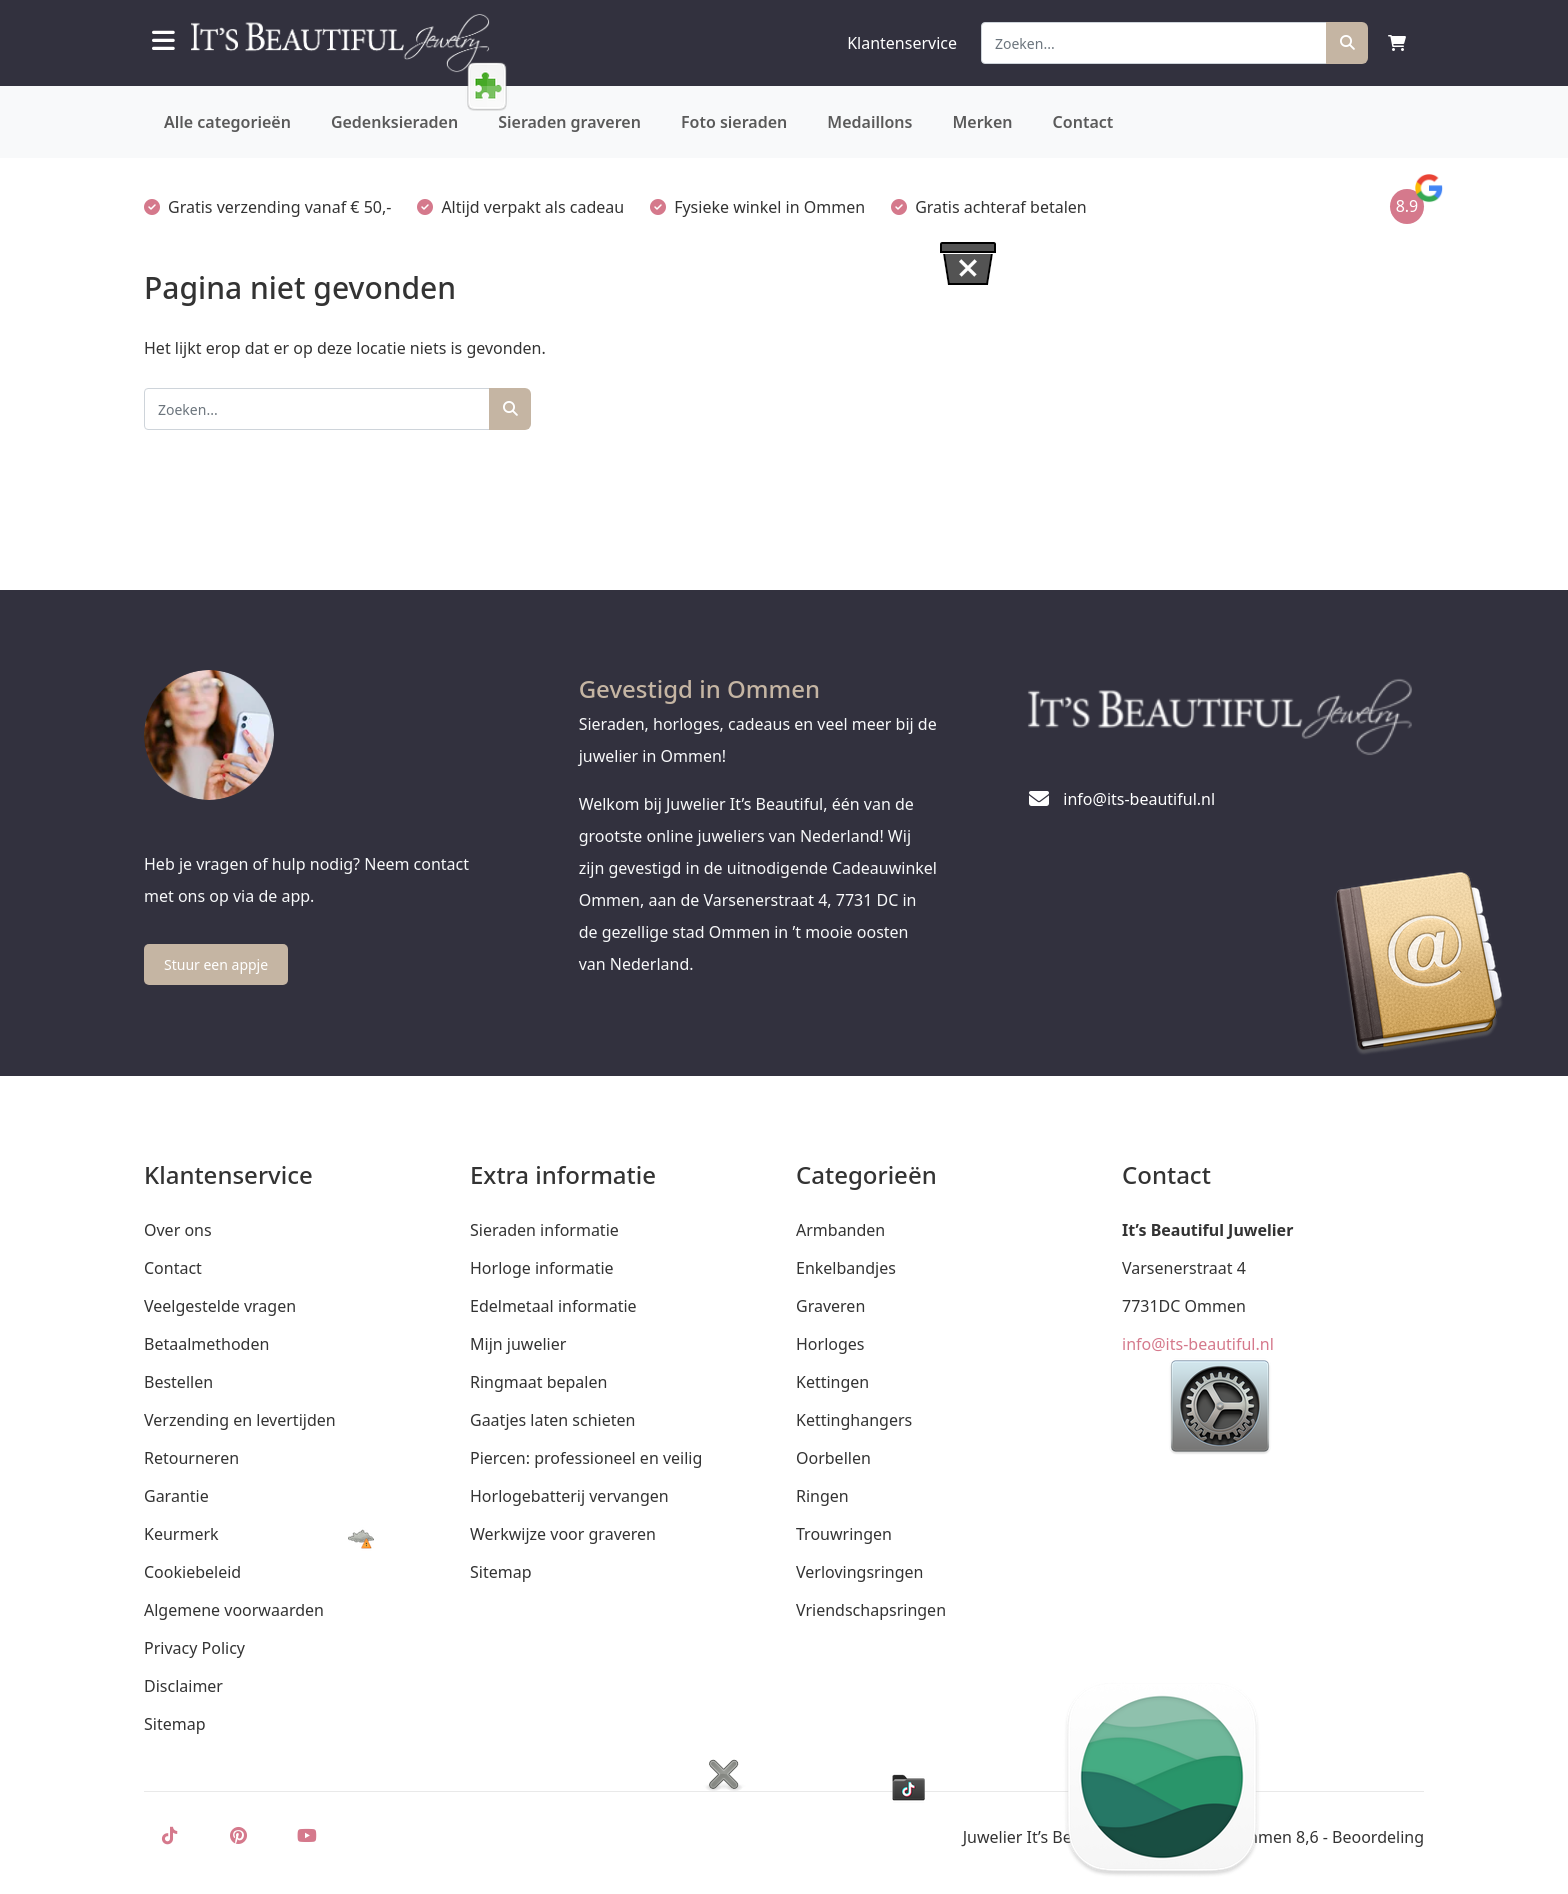 Image resolution: width=1568 pixels, height=1894 pixels. What do you see at coordinates (723, 1775) in the screenshot?
I see `close the current window` at bounding box center [723, 1775].